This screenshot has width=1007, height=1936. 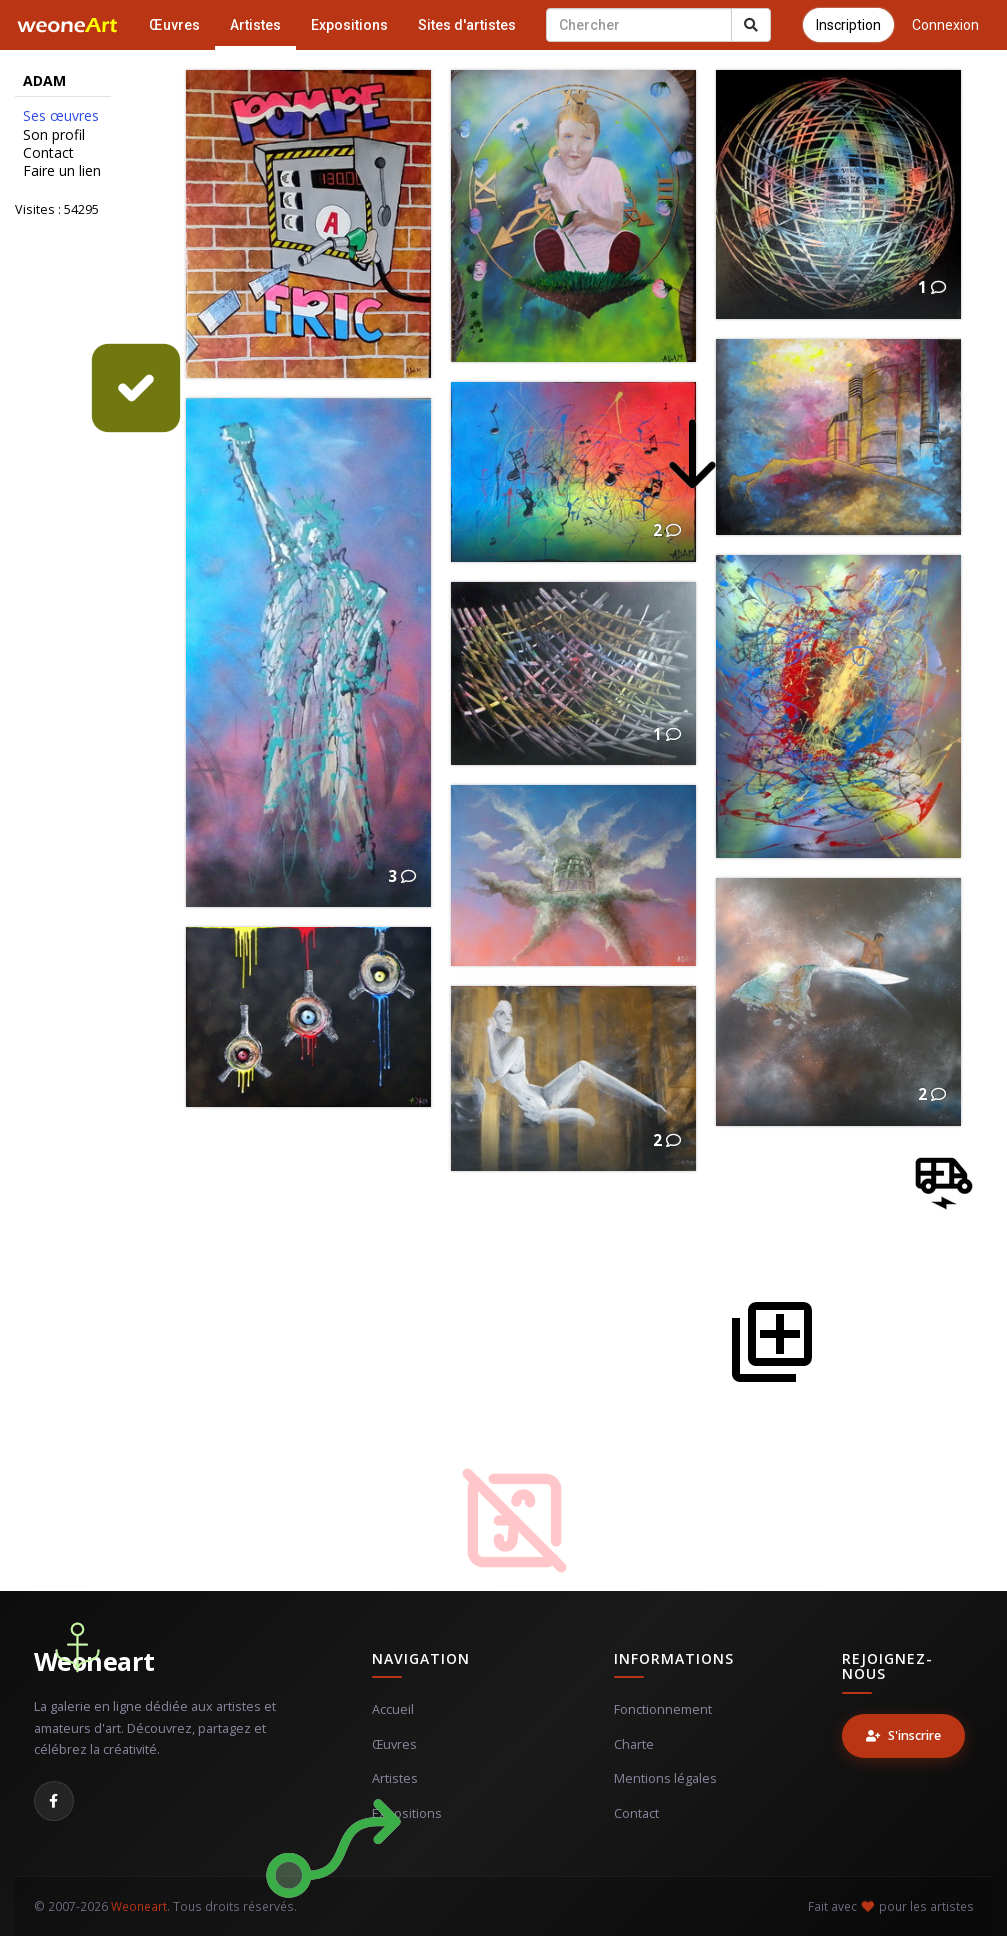 I want to click on indicates a workflow or process flow direction, so click(x=333, y=1848).